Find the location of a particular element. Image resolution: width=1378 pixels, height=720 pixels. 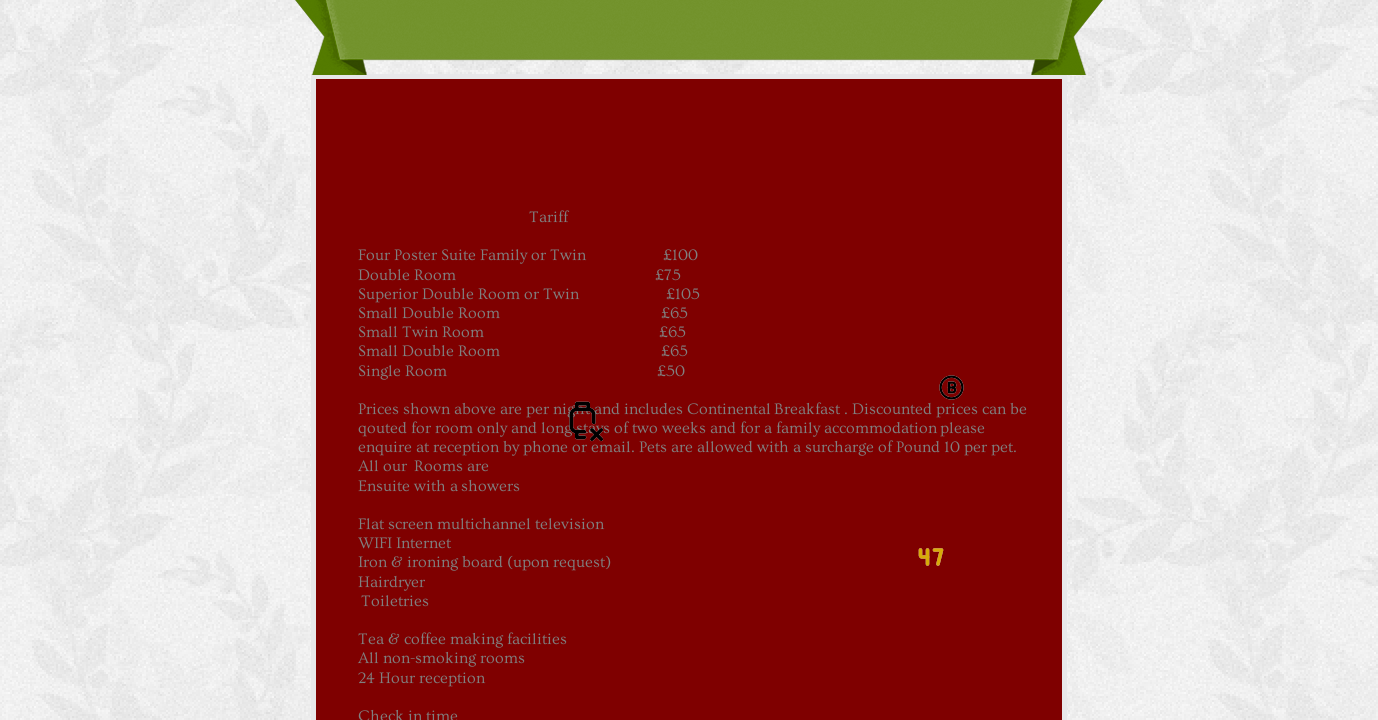

xbox controller B button indicator is located at coordinates (951, 387).